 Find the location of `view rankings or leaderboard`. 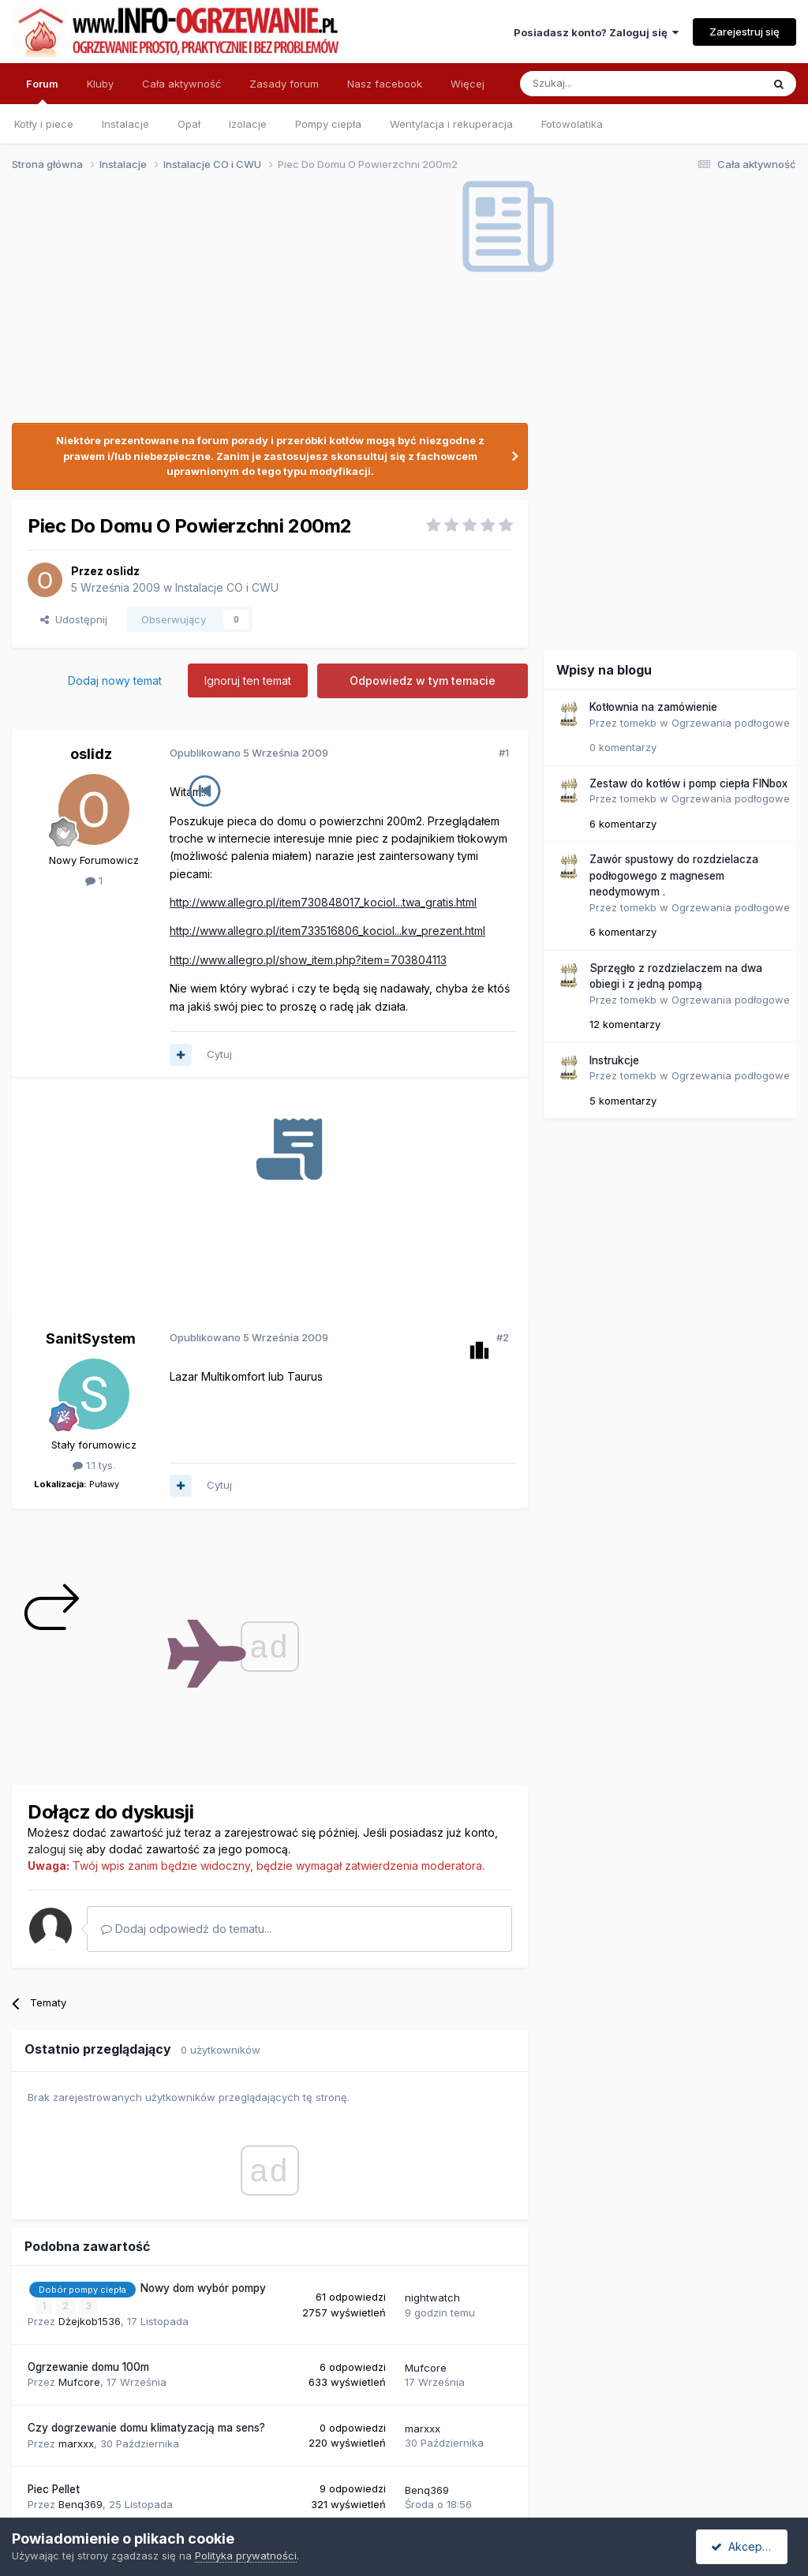

view rankings or leaderboard is located at coordinates (479, 1350).